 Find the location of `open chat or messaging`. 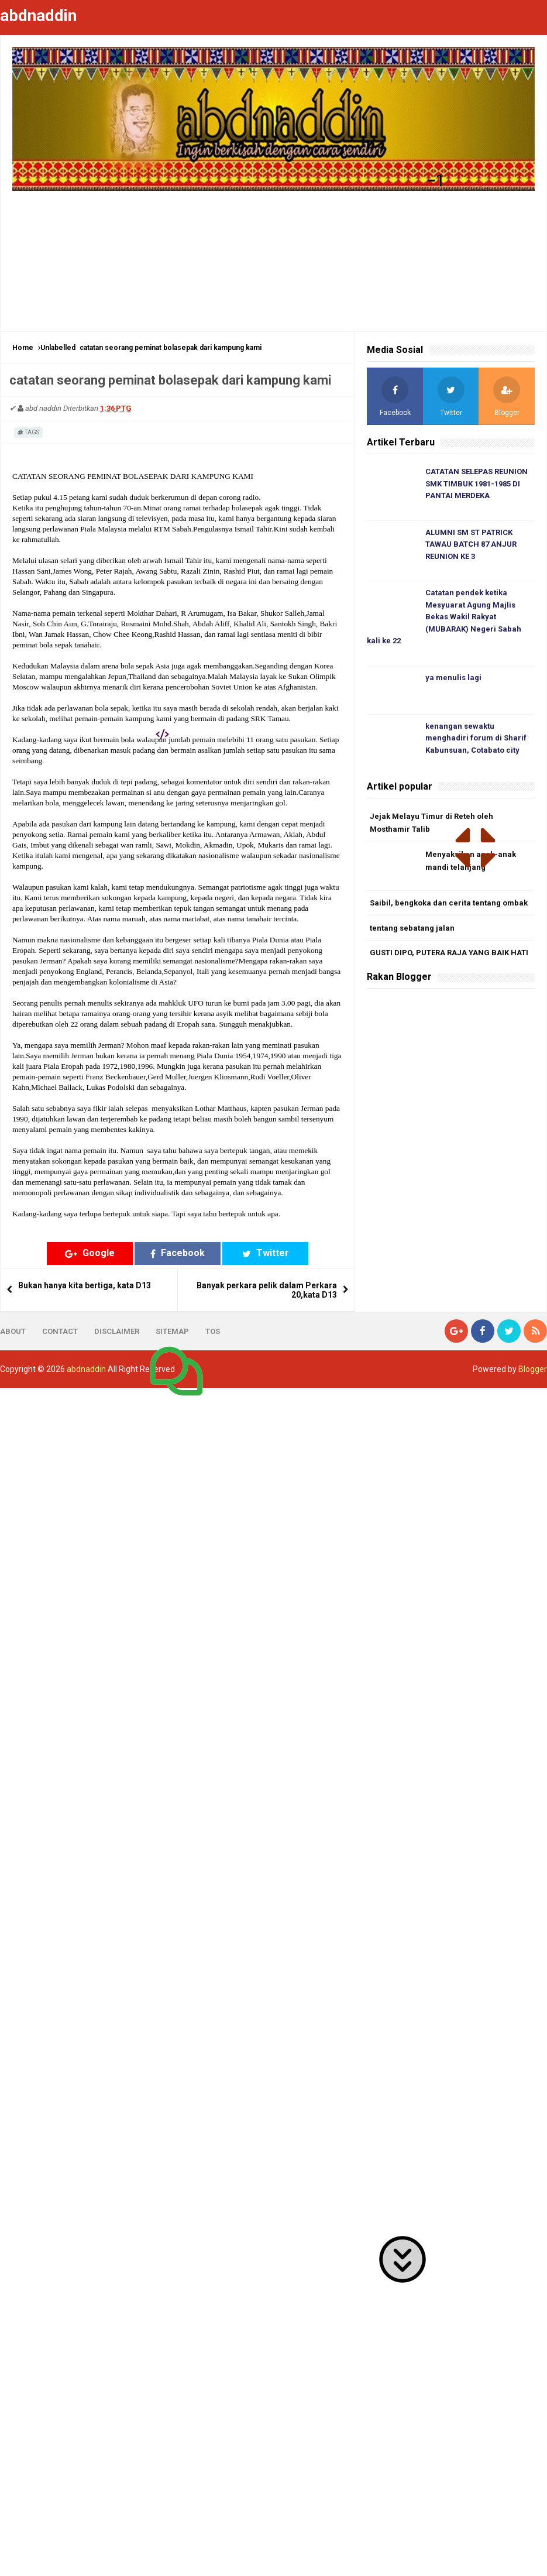

open chat or messaging is located at coordinates (176, 1371).